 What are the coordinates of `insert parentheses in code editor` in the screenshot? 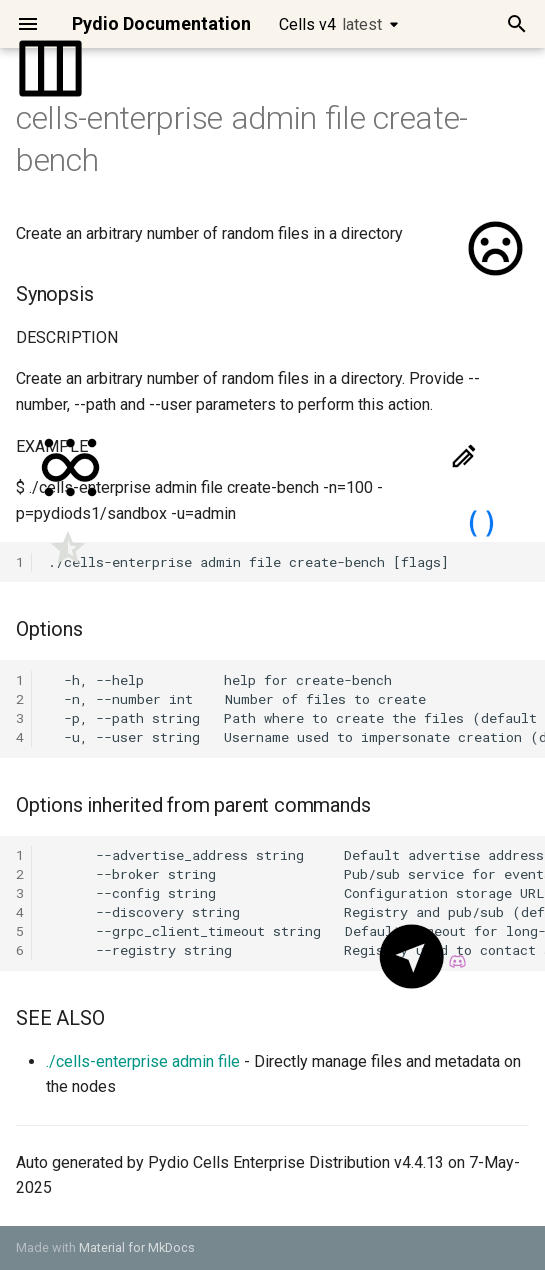 It's located at (481, 523).